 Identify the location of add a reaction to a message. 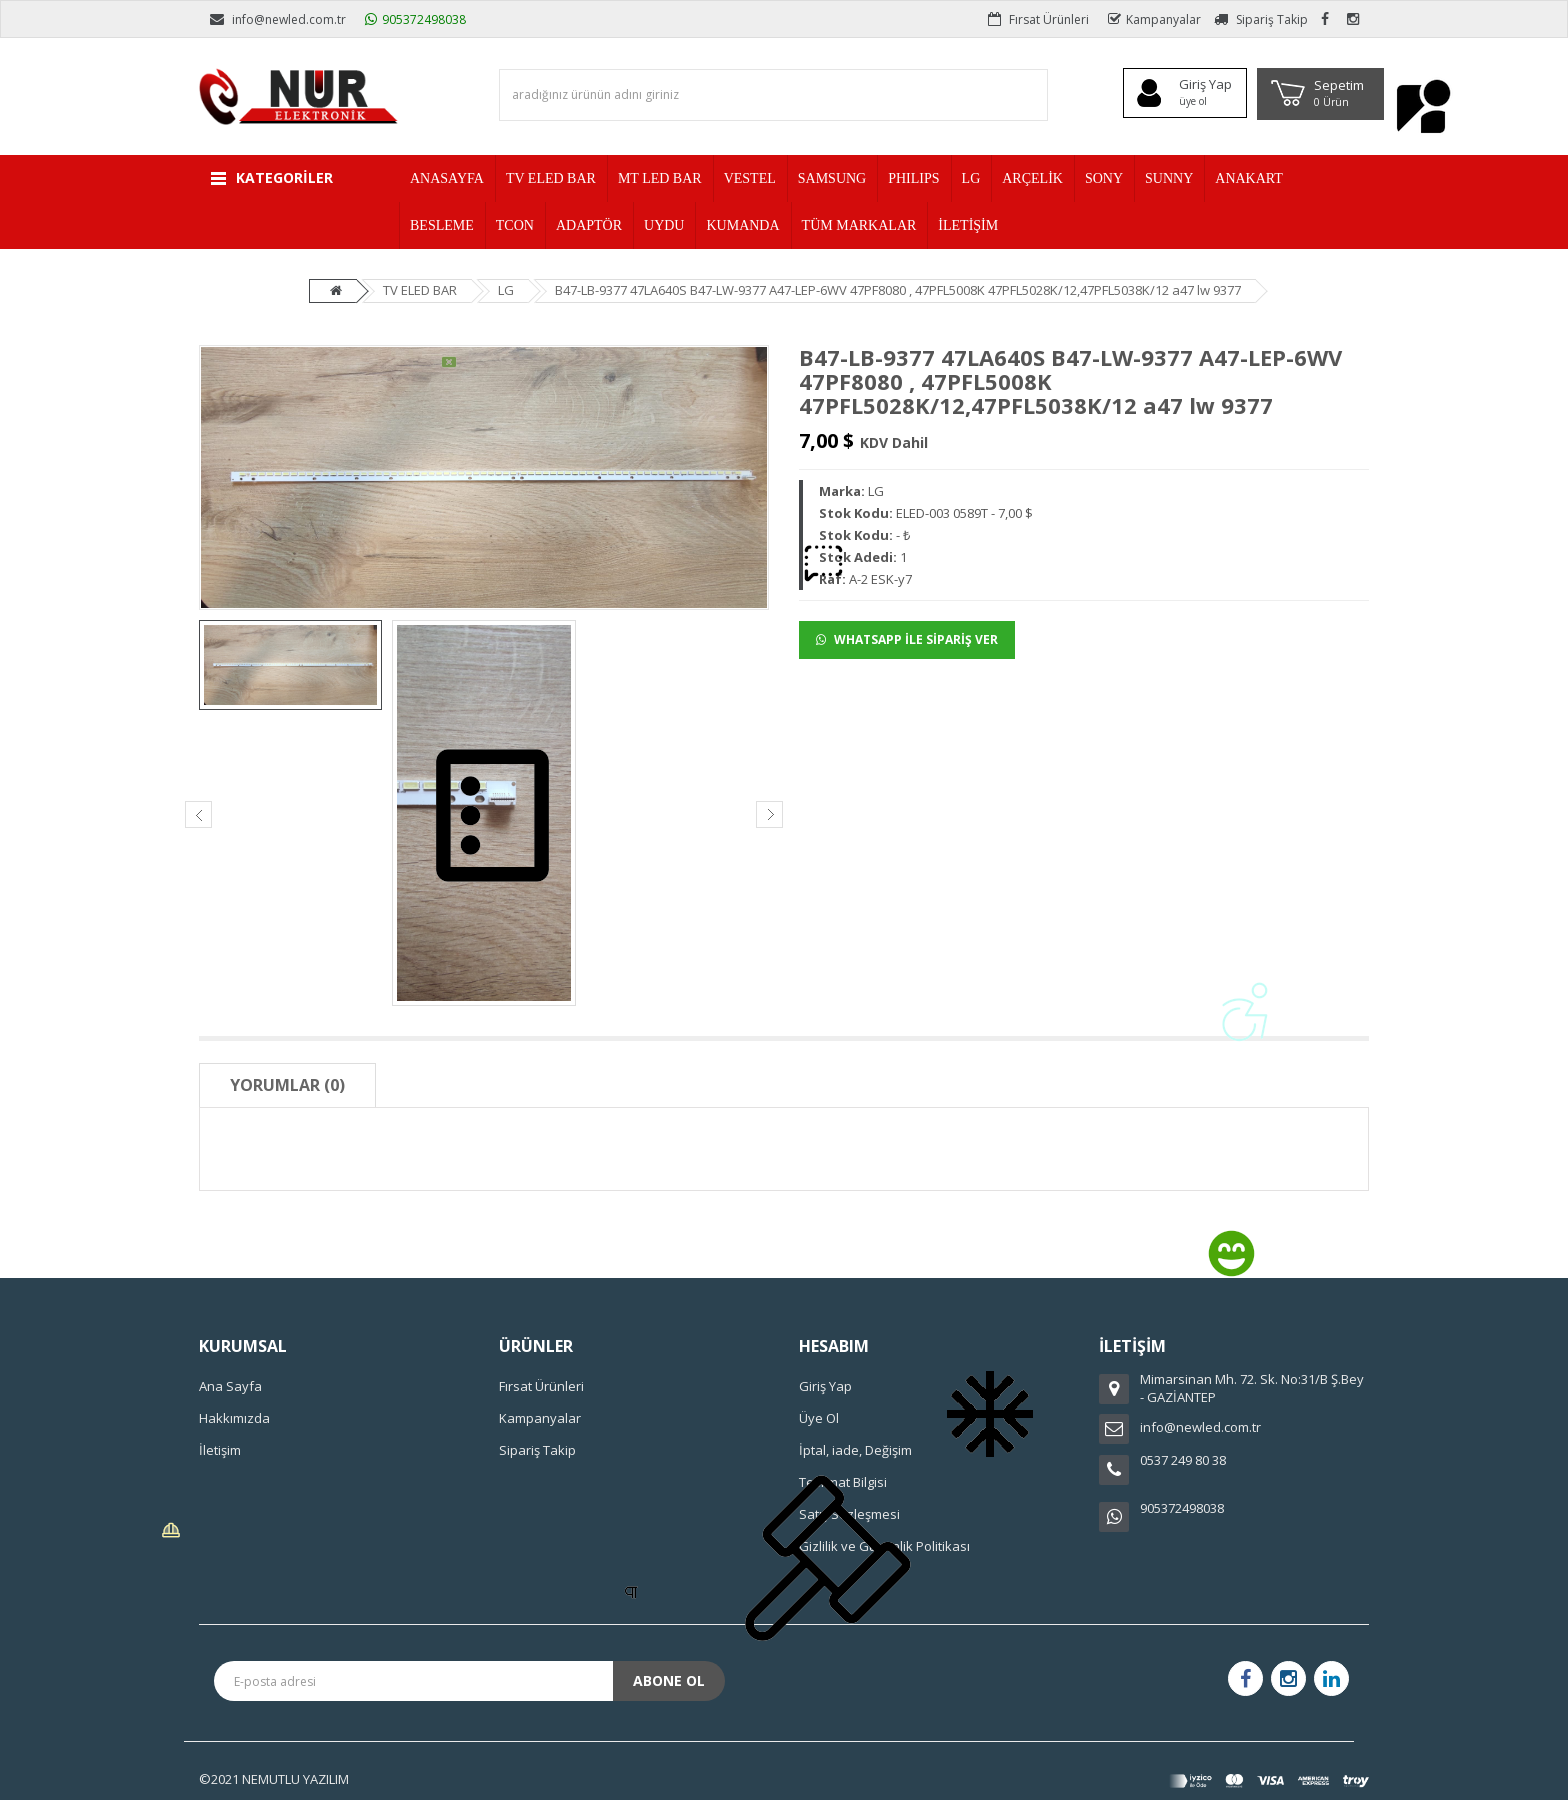
(1231, 1253).